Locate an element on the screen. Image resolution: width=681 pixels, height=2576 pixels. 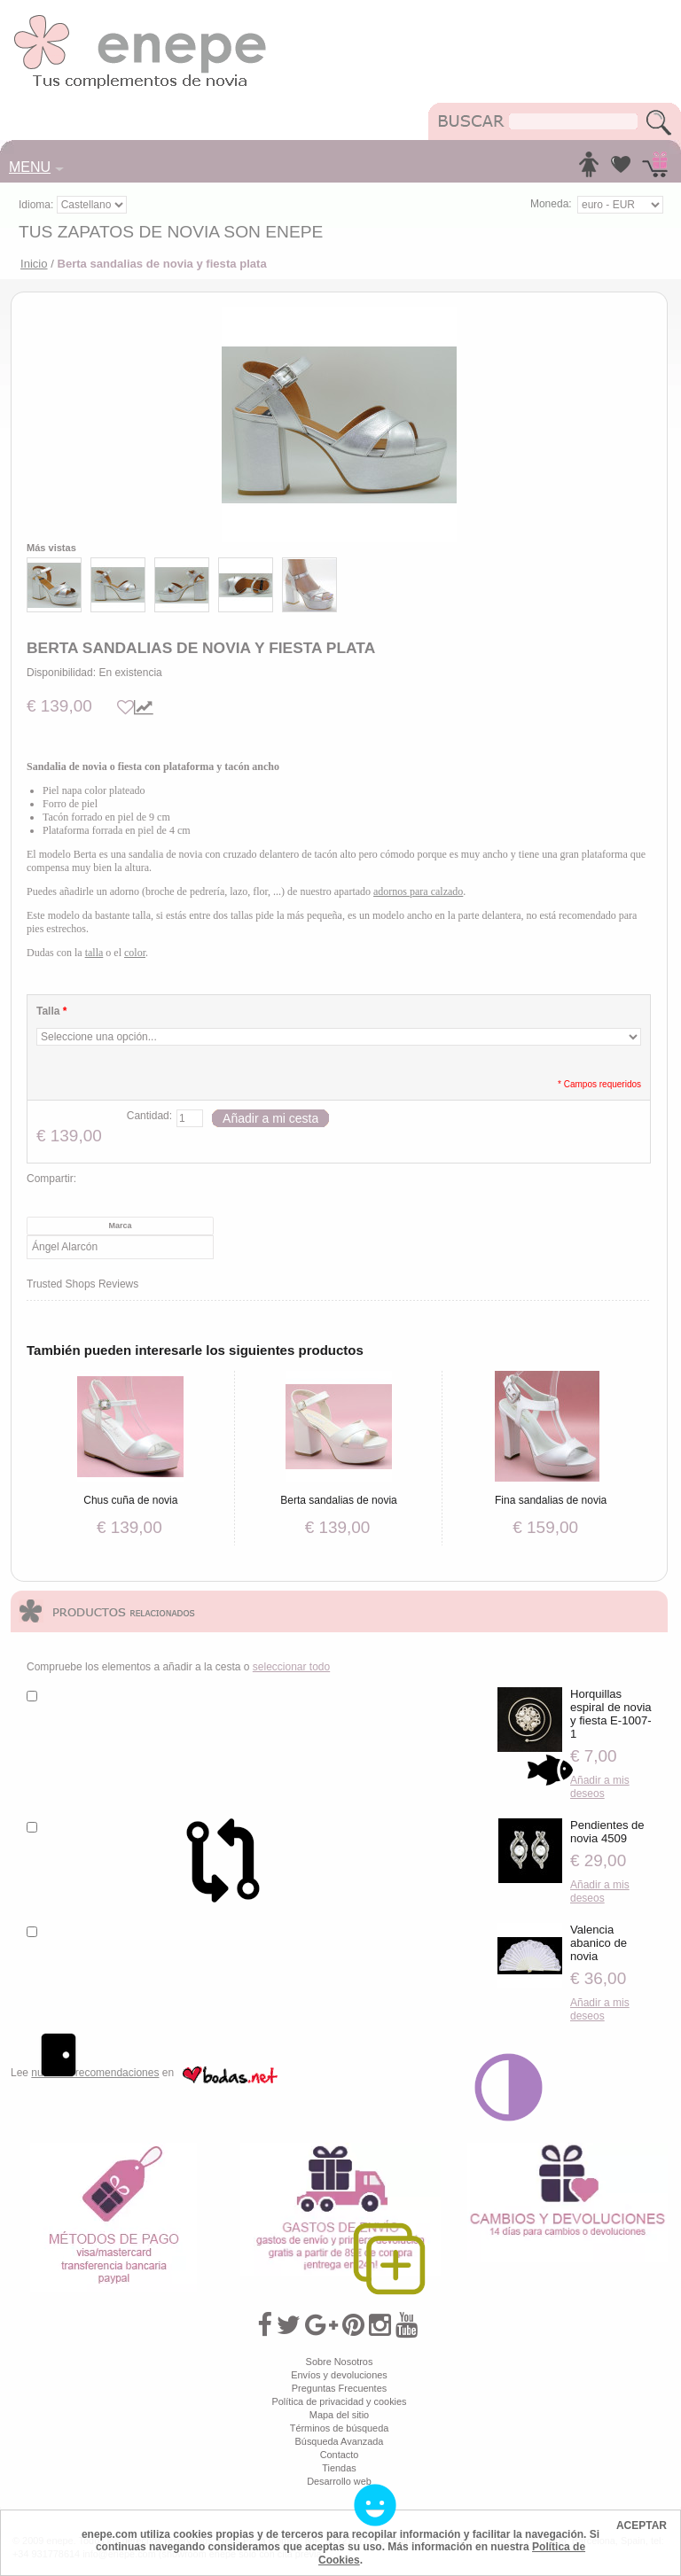
door sensor status indicator is located at coordinates (59, 2055).